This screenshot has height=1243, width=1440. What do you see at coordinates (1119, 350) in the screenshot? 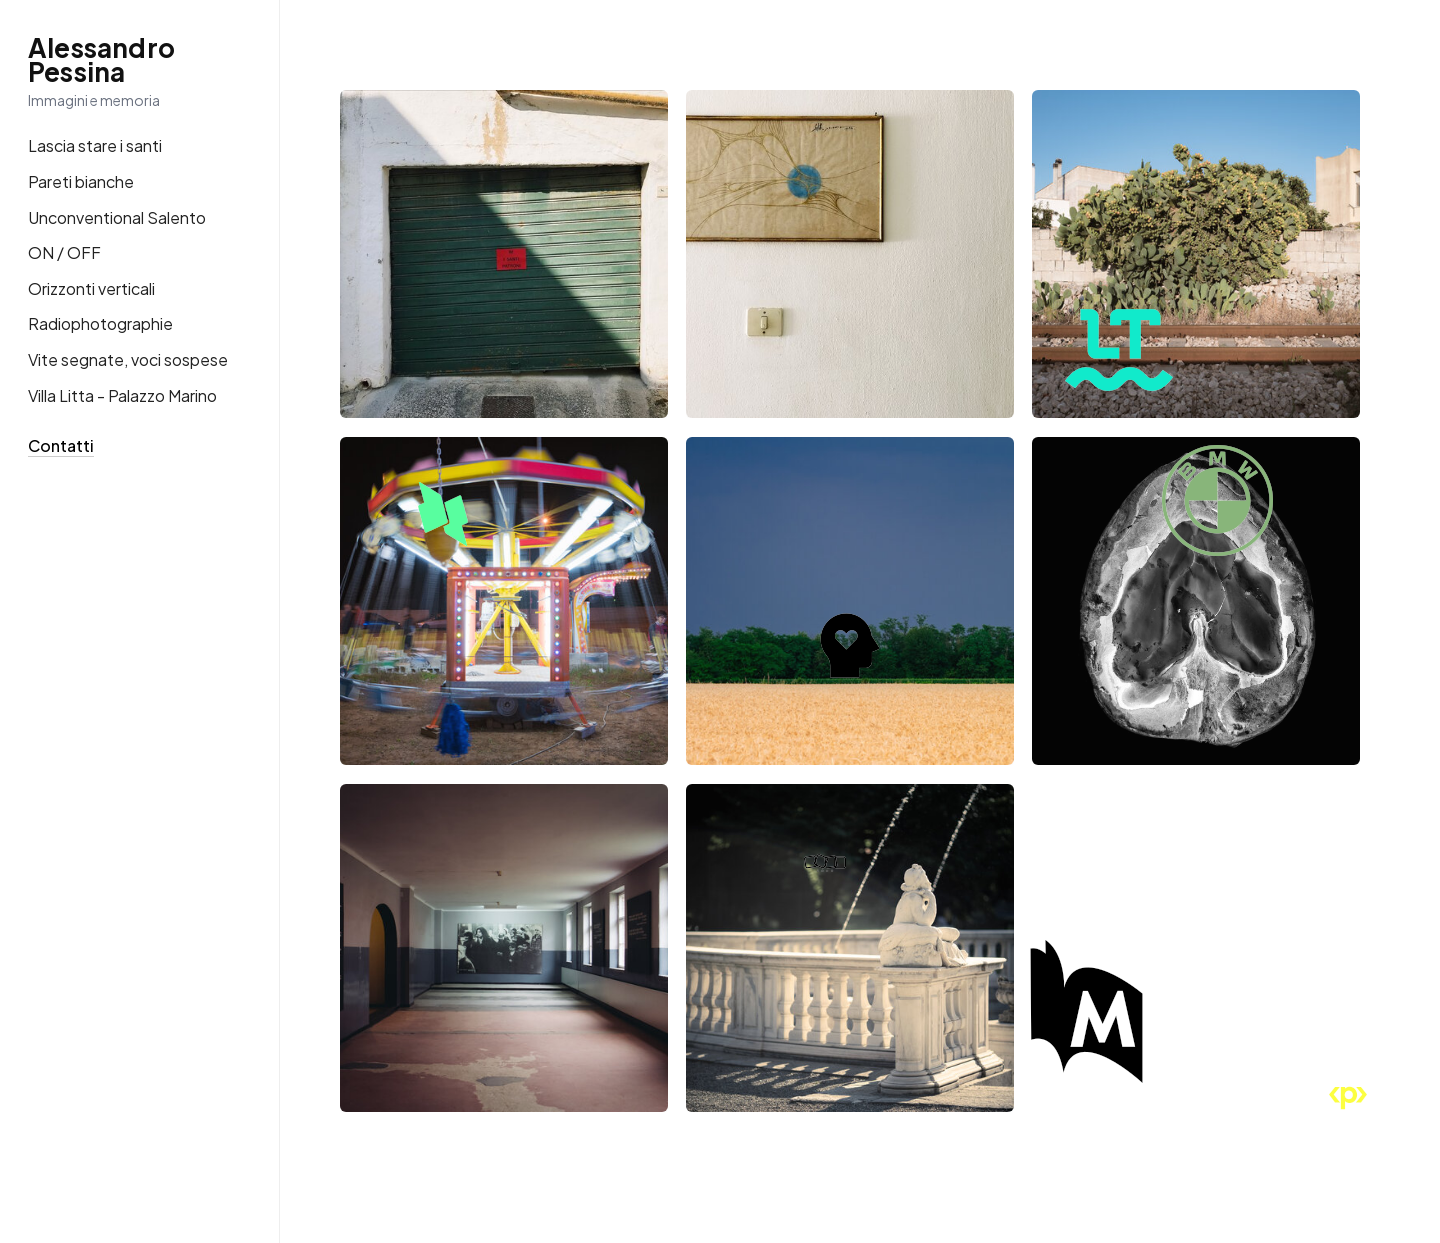
I see `open LanguageTool grammar and spell checker` at bounding box center [1119, 350].